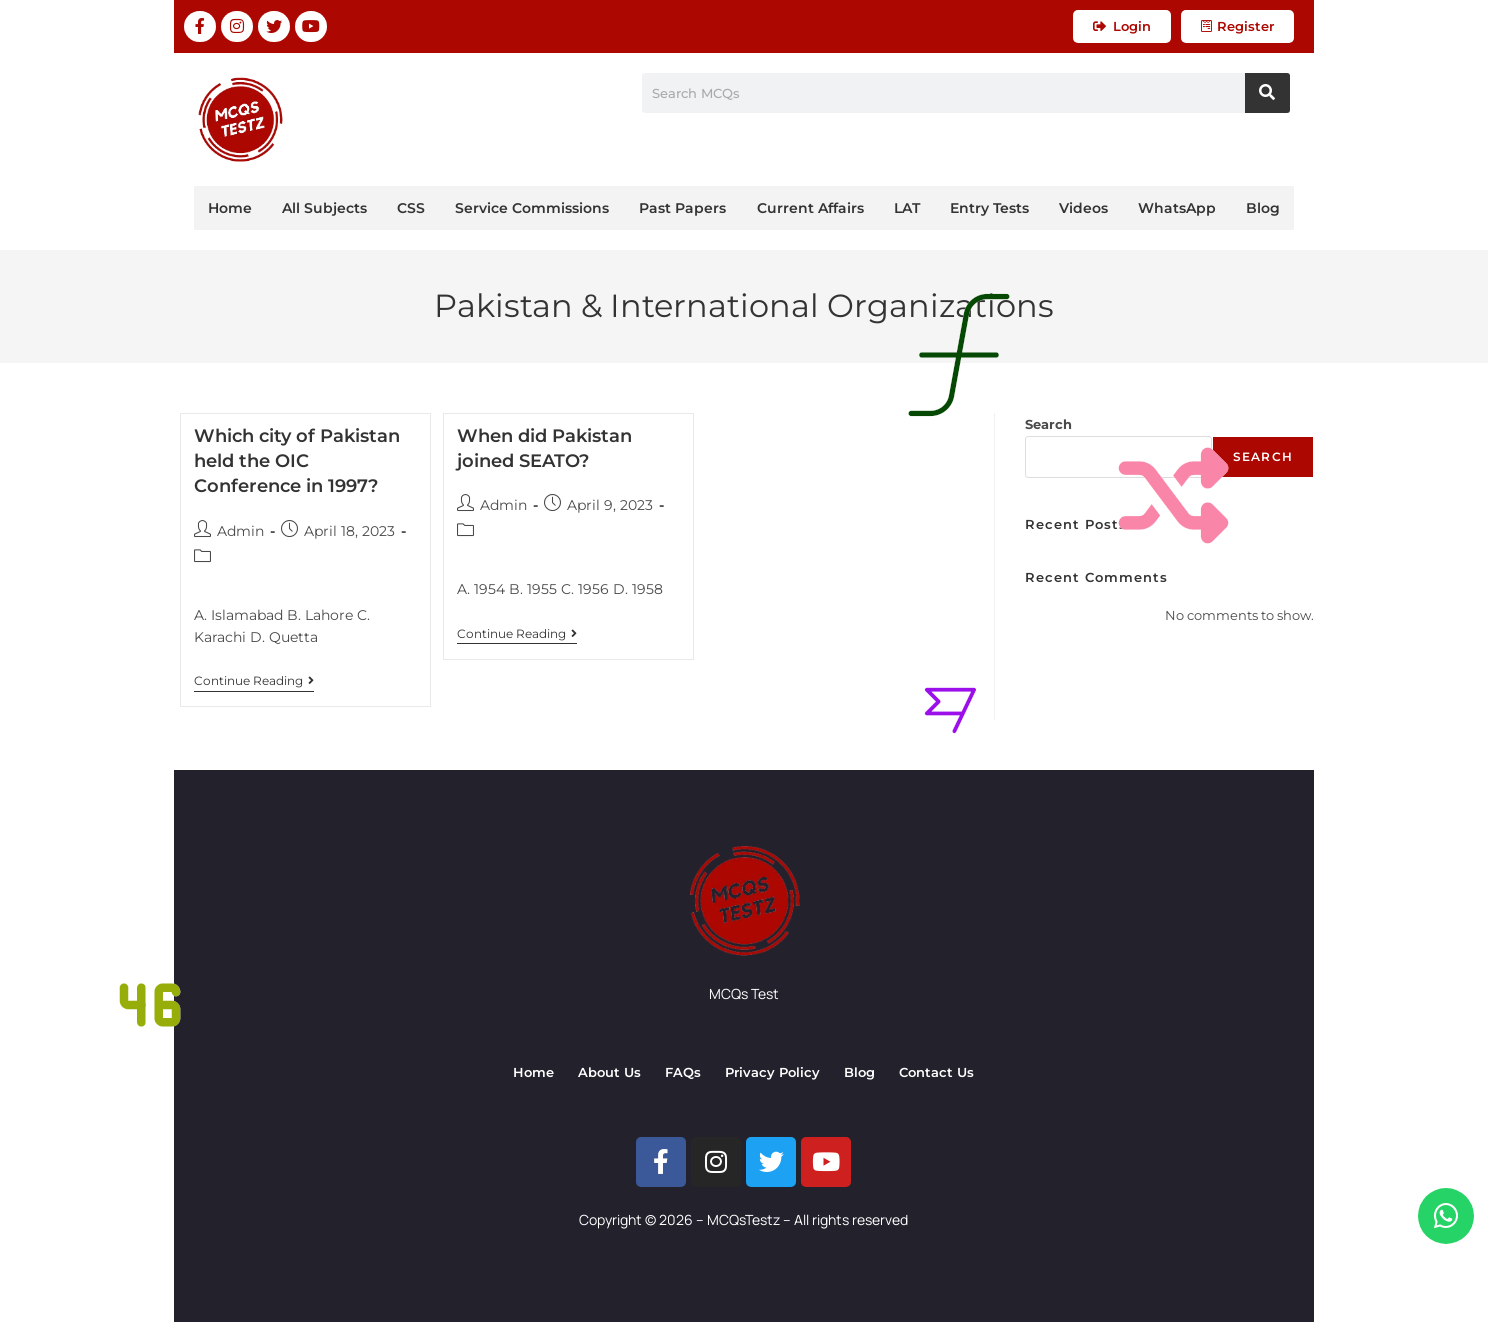 The image size is (1488, 1322). I want to click on shuffle or randomize content, so click(1173, 495).